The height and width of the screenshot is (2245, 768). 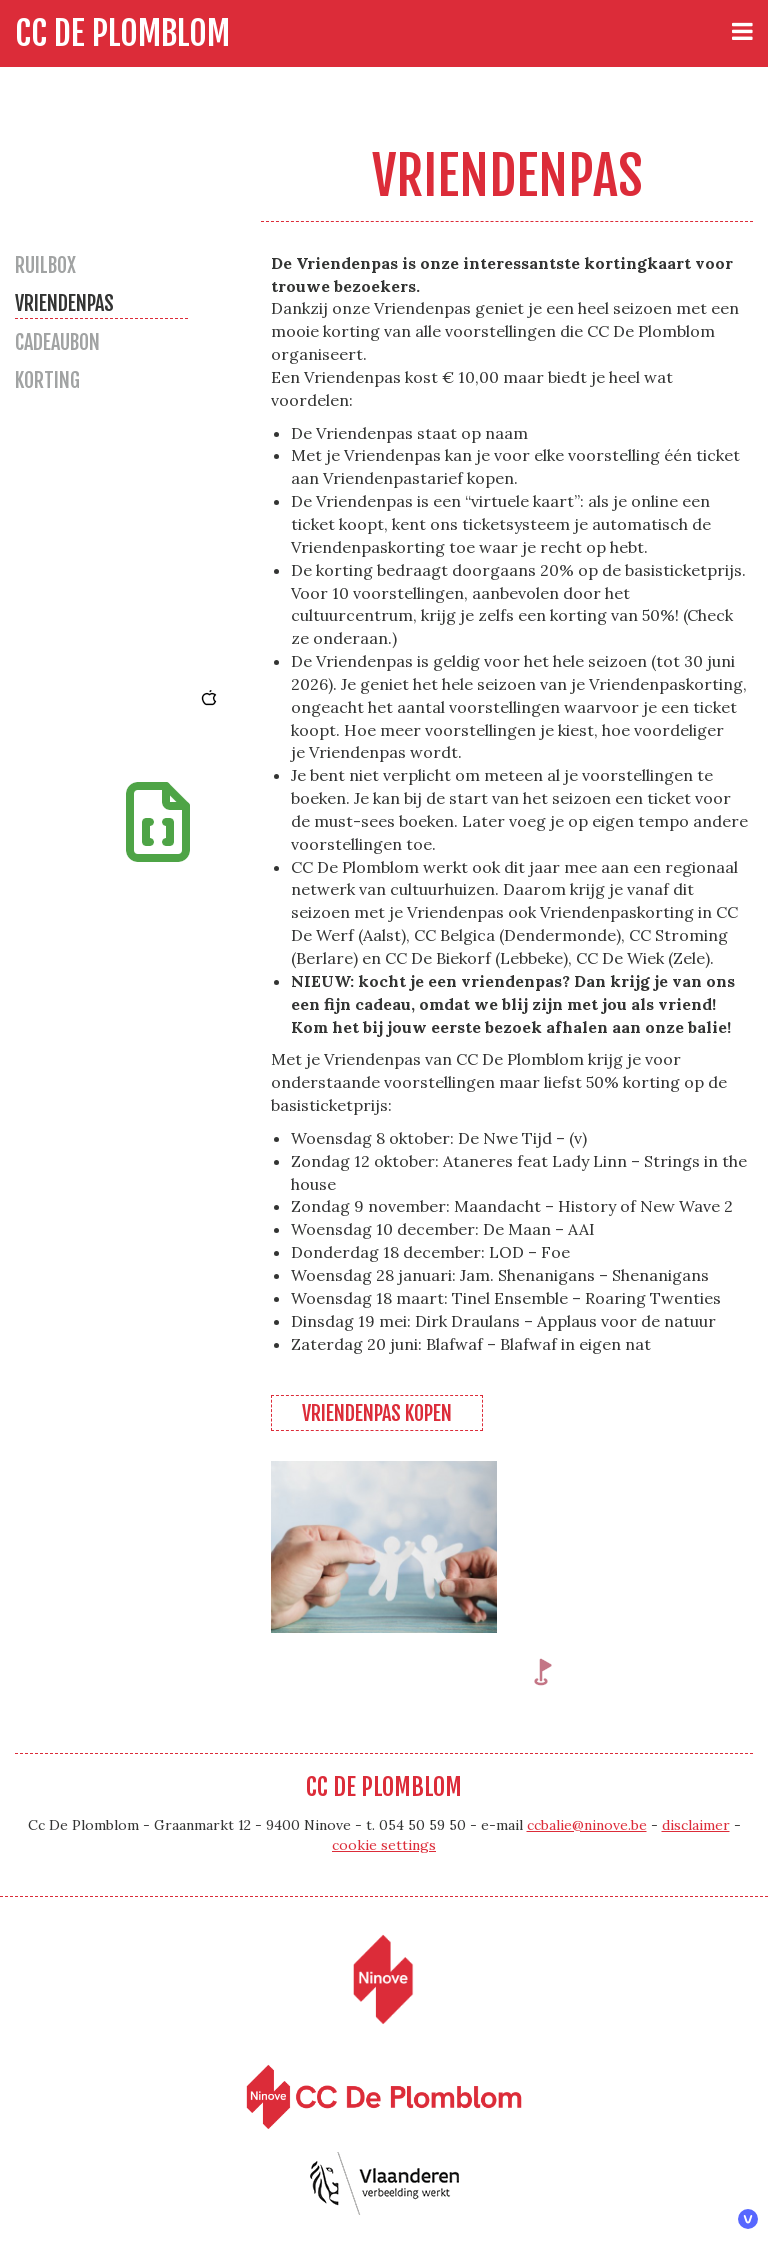 What do you see at coordinates (541, 1672) in the screenshot?
I see `access golf course or mini golf features` at bounding box center [541, 1672].